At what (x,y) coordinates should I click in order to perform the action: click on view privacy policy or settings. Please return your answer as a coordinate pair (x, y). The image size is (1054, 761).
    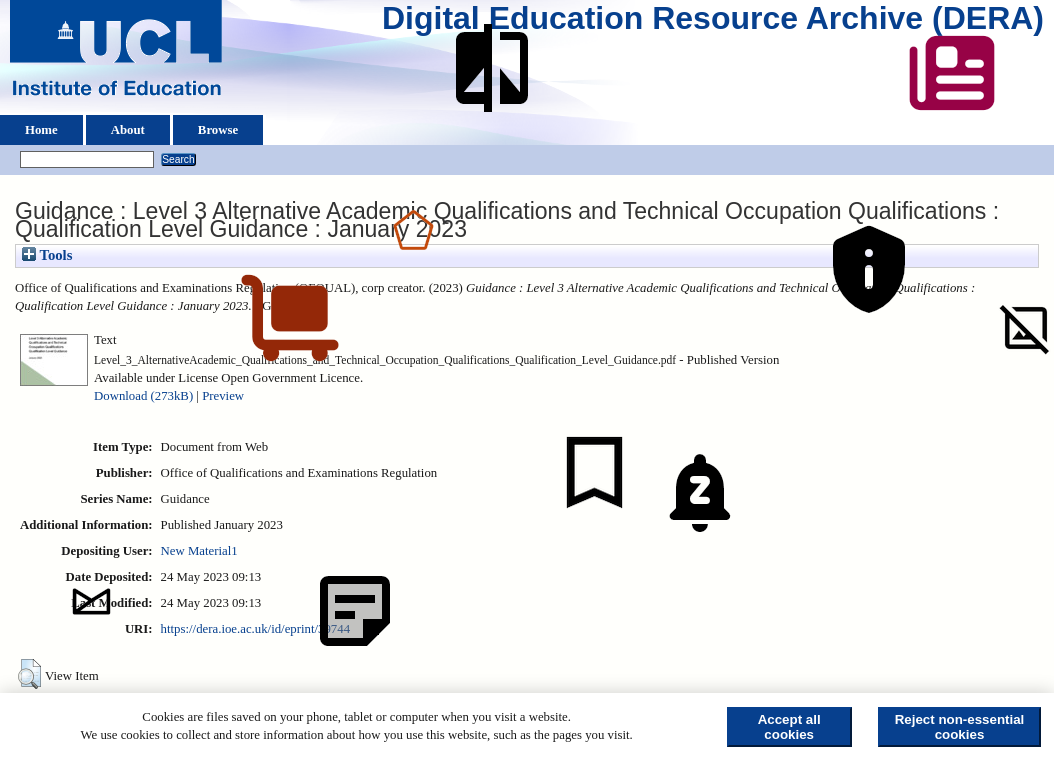
    Looking at the image, I should click on (869, 269).